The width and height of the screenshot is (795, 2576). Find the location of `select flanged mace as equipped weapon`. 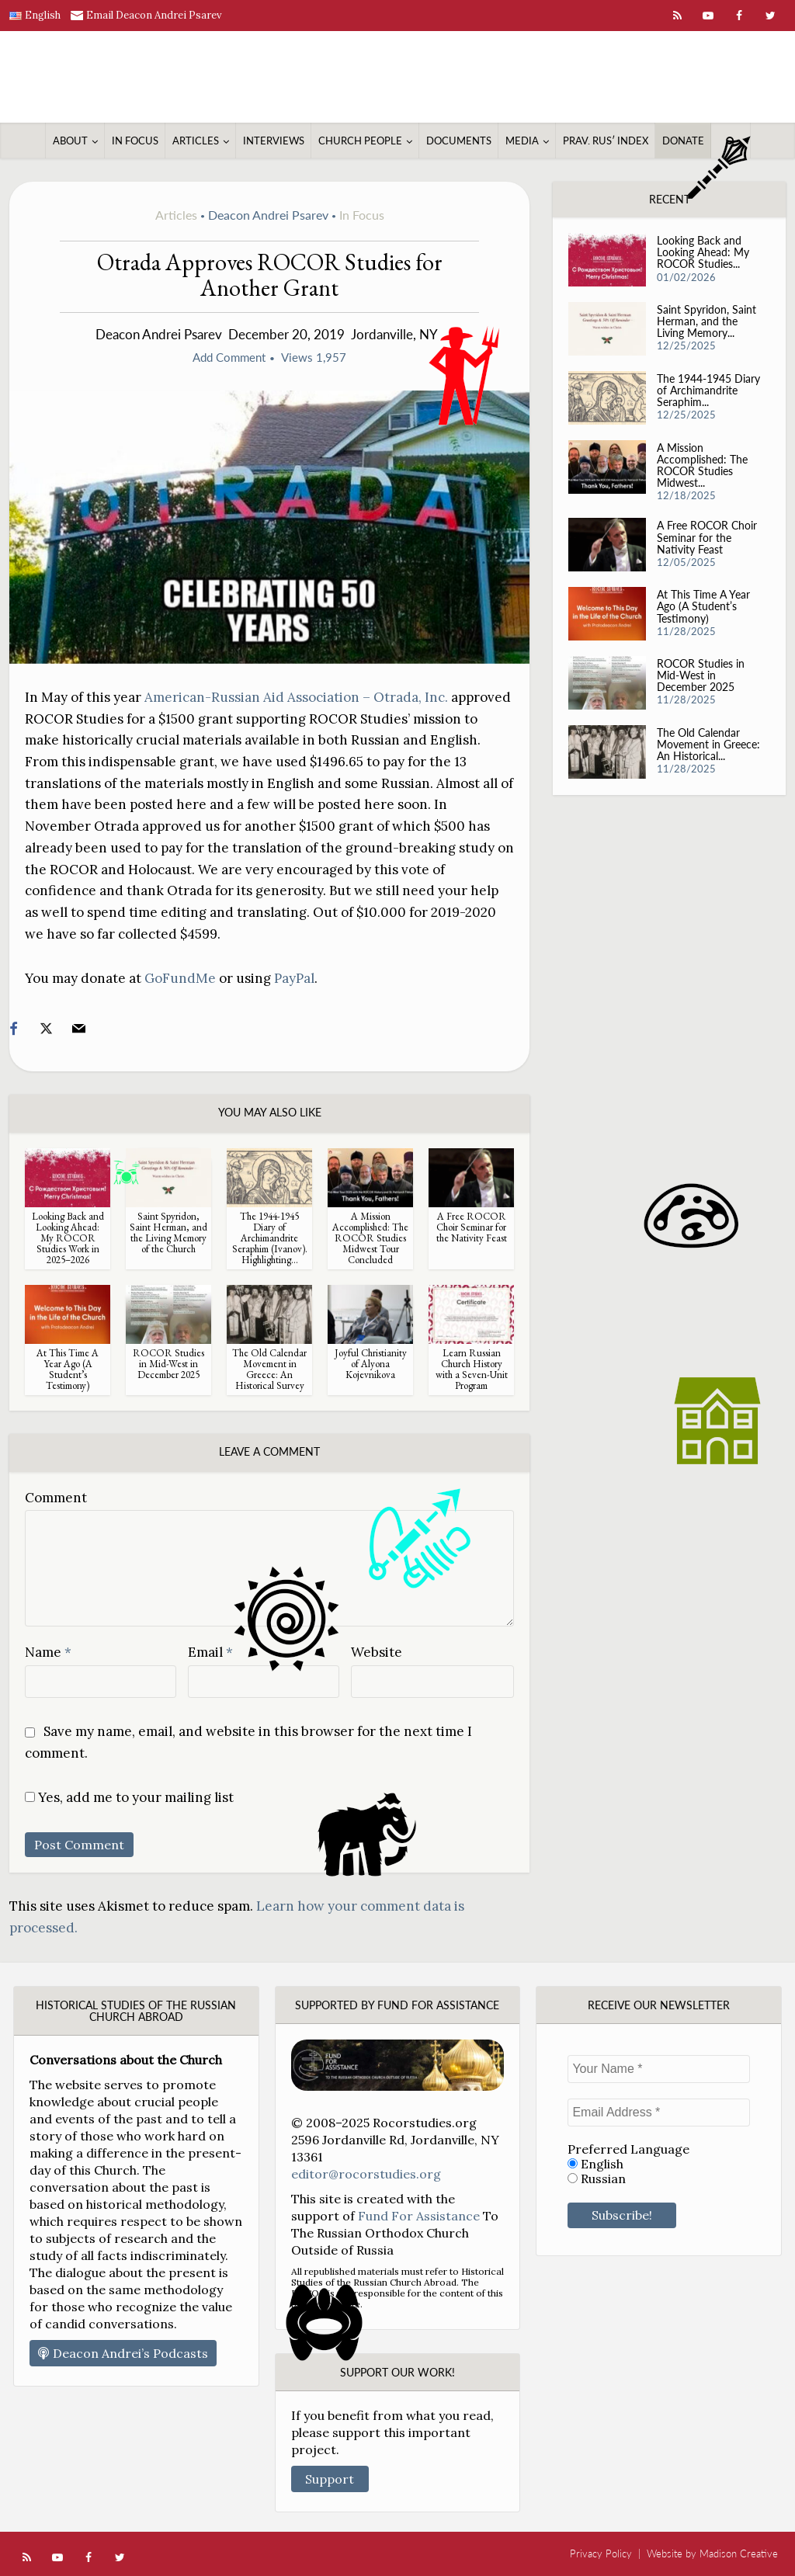

select flanged mace as equipped weapon is located at coordinates (720, 167).